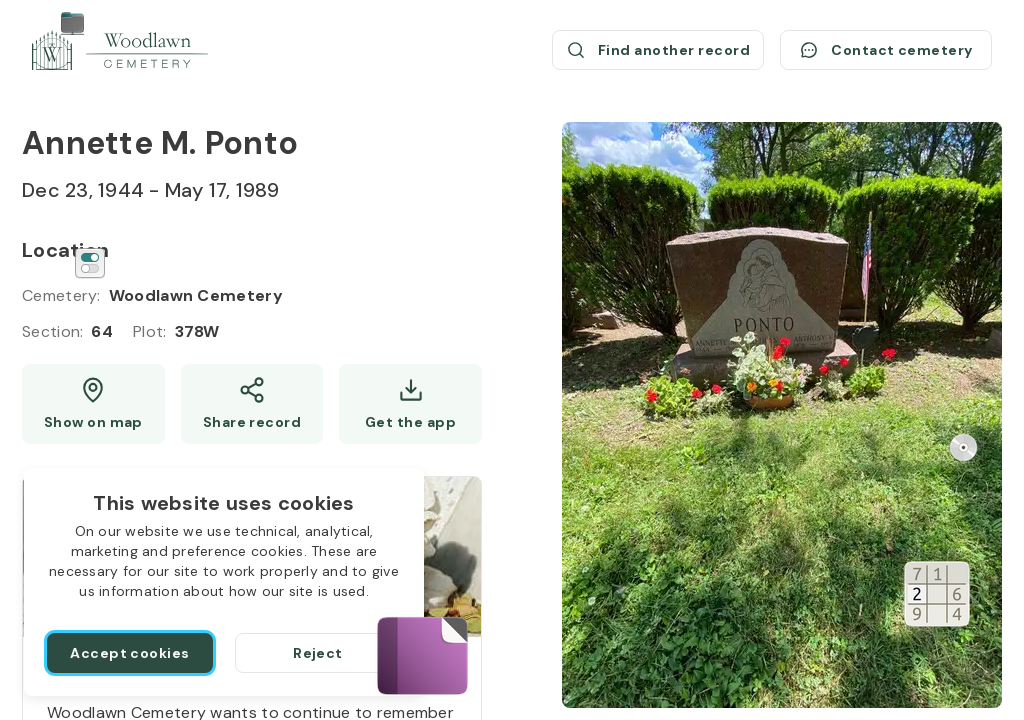  What do you see at coordinates (937, 594) in the screenshot?
I see `launch the sudoku puzzle game` at bounding box center [937, 594].